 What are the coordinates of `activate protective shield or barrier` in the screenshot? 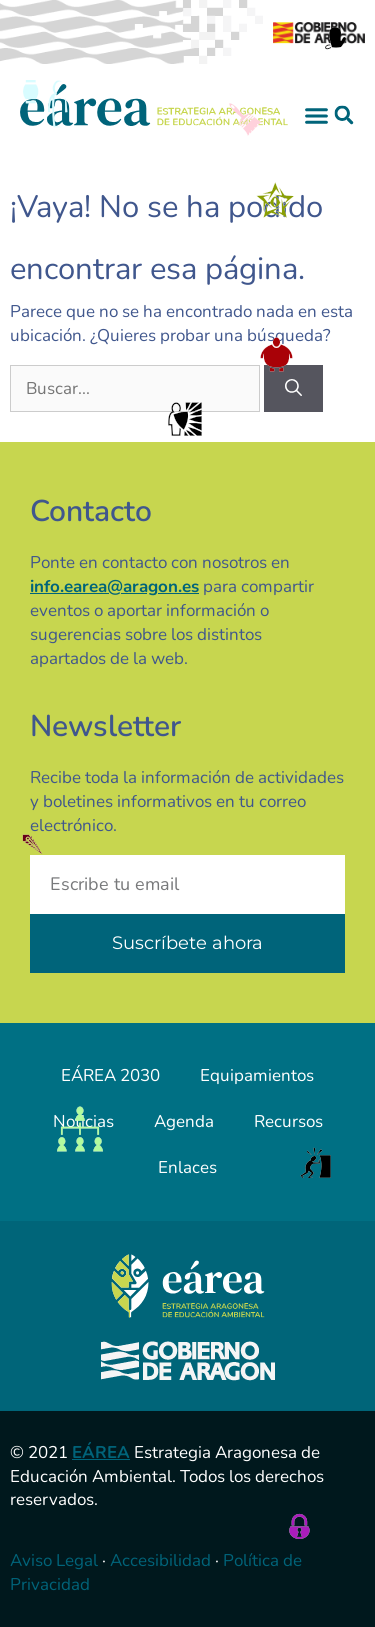 It's located at (185, 419).